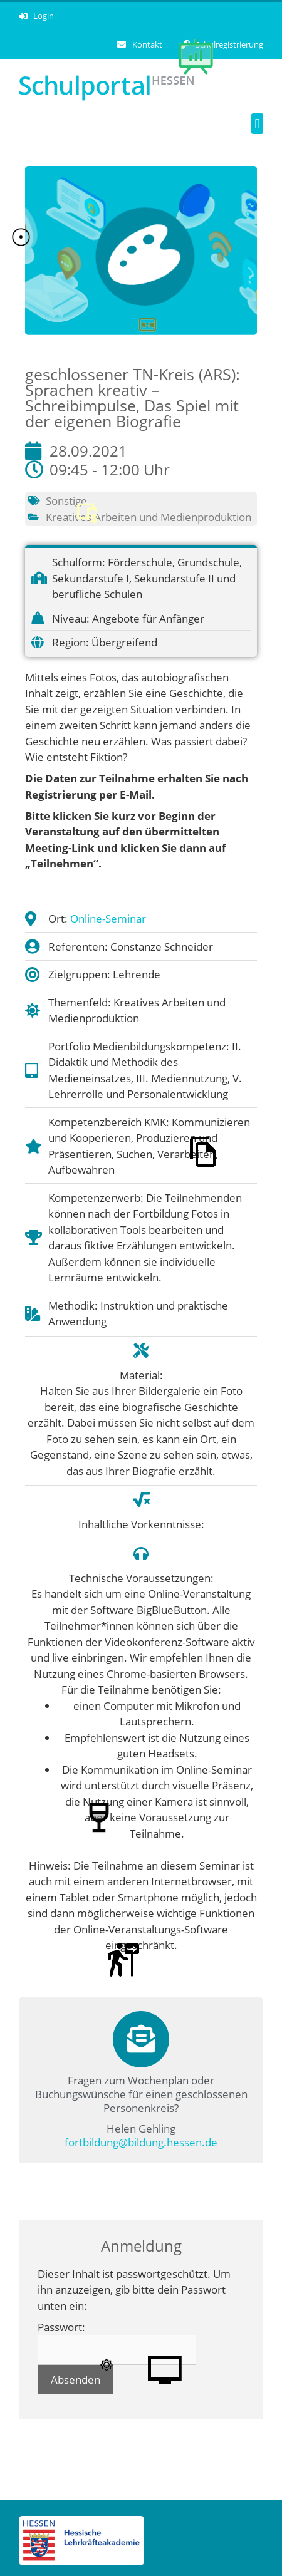 The width and height of the screenshot is (282, 2576). What do you see at coordinates (204, 1152) in the screenshot?
I see `copy file to clipboard` at bounding box center [204, 1152].